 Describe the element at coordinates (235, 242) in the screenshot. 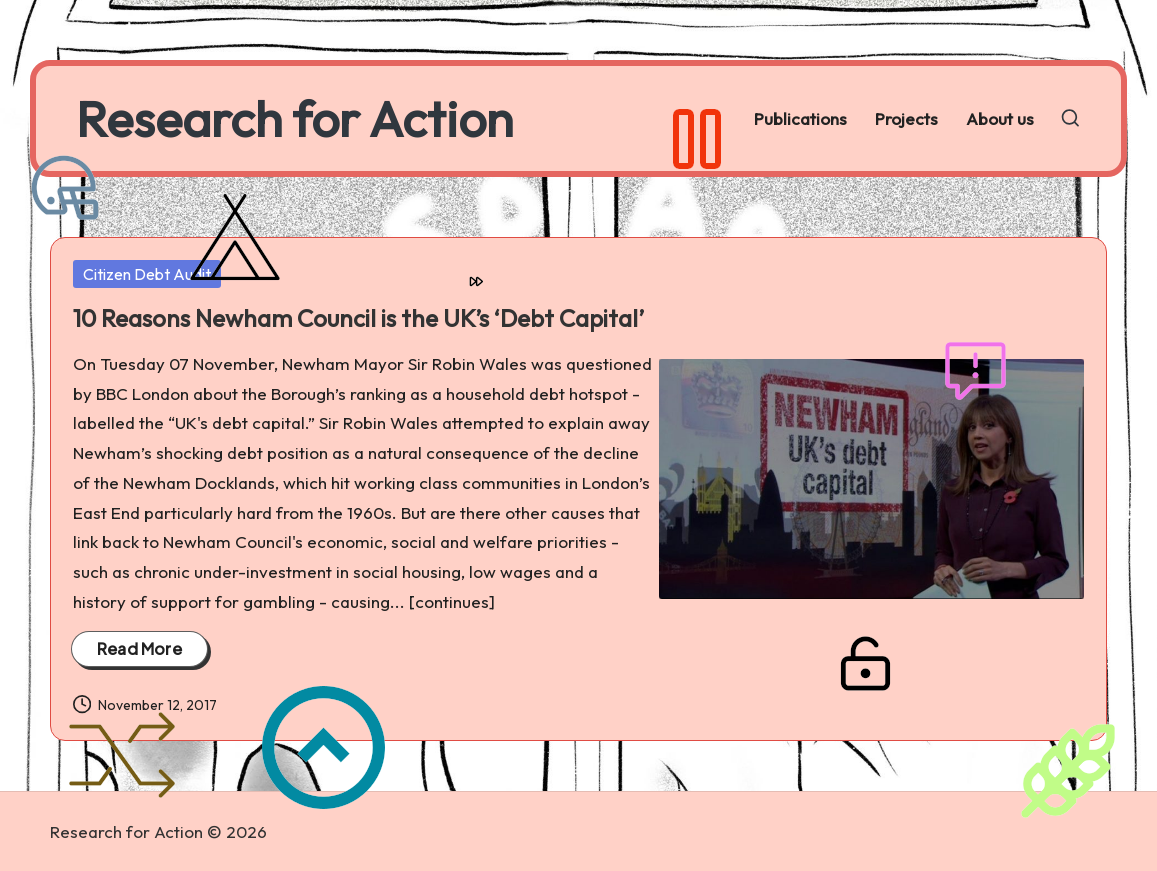

I see `access camping or outdoor accommodation options` at that location.